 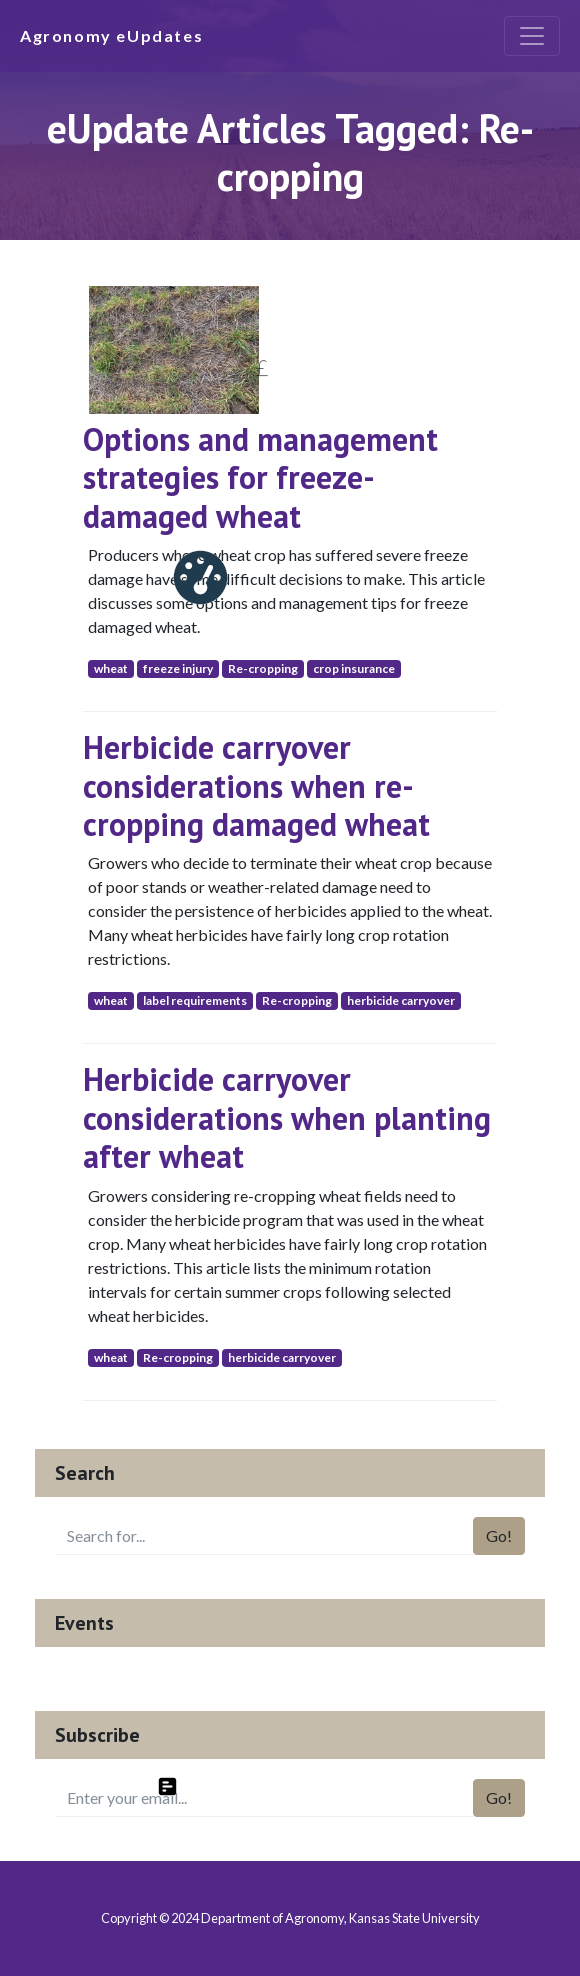 I want to click on view performance or speed metrics, so click(x=200, y=577).